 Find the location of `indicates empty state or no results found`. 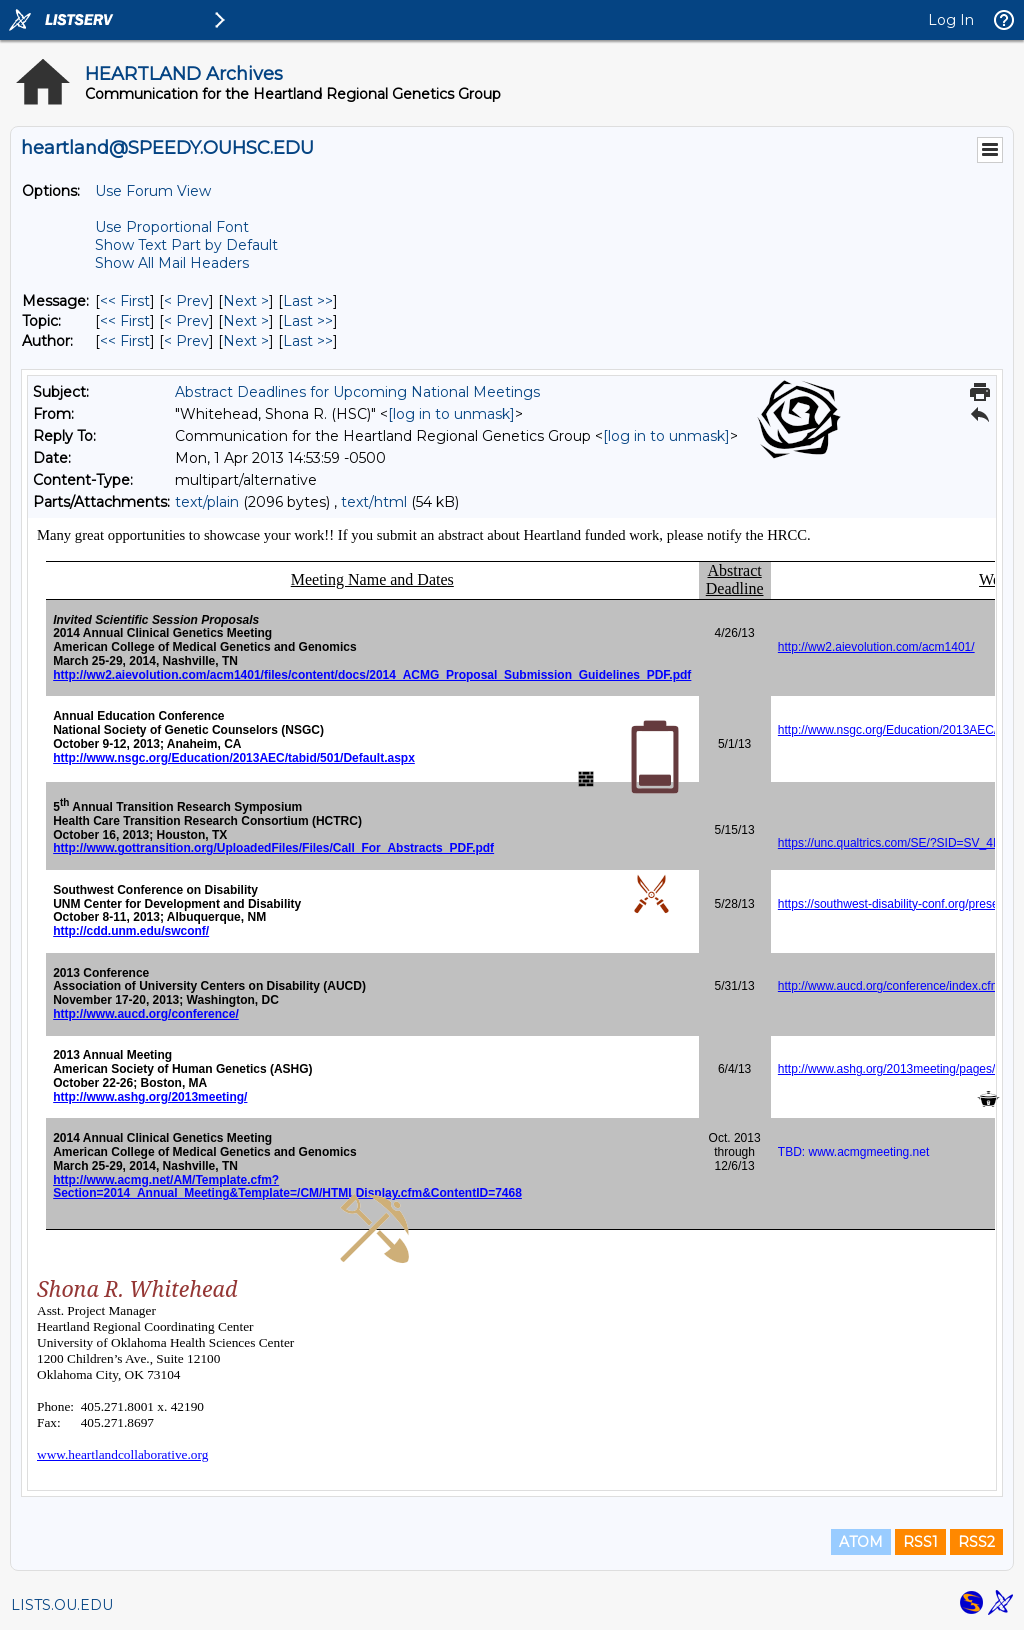

indicates empty state or no results found is located at coordinates (799, 418).